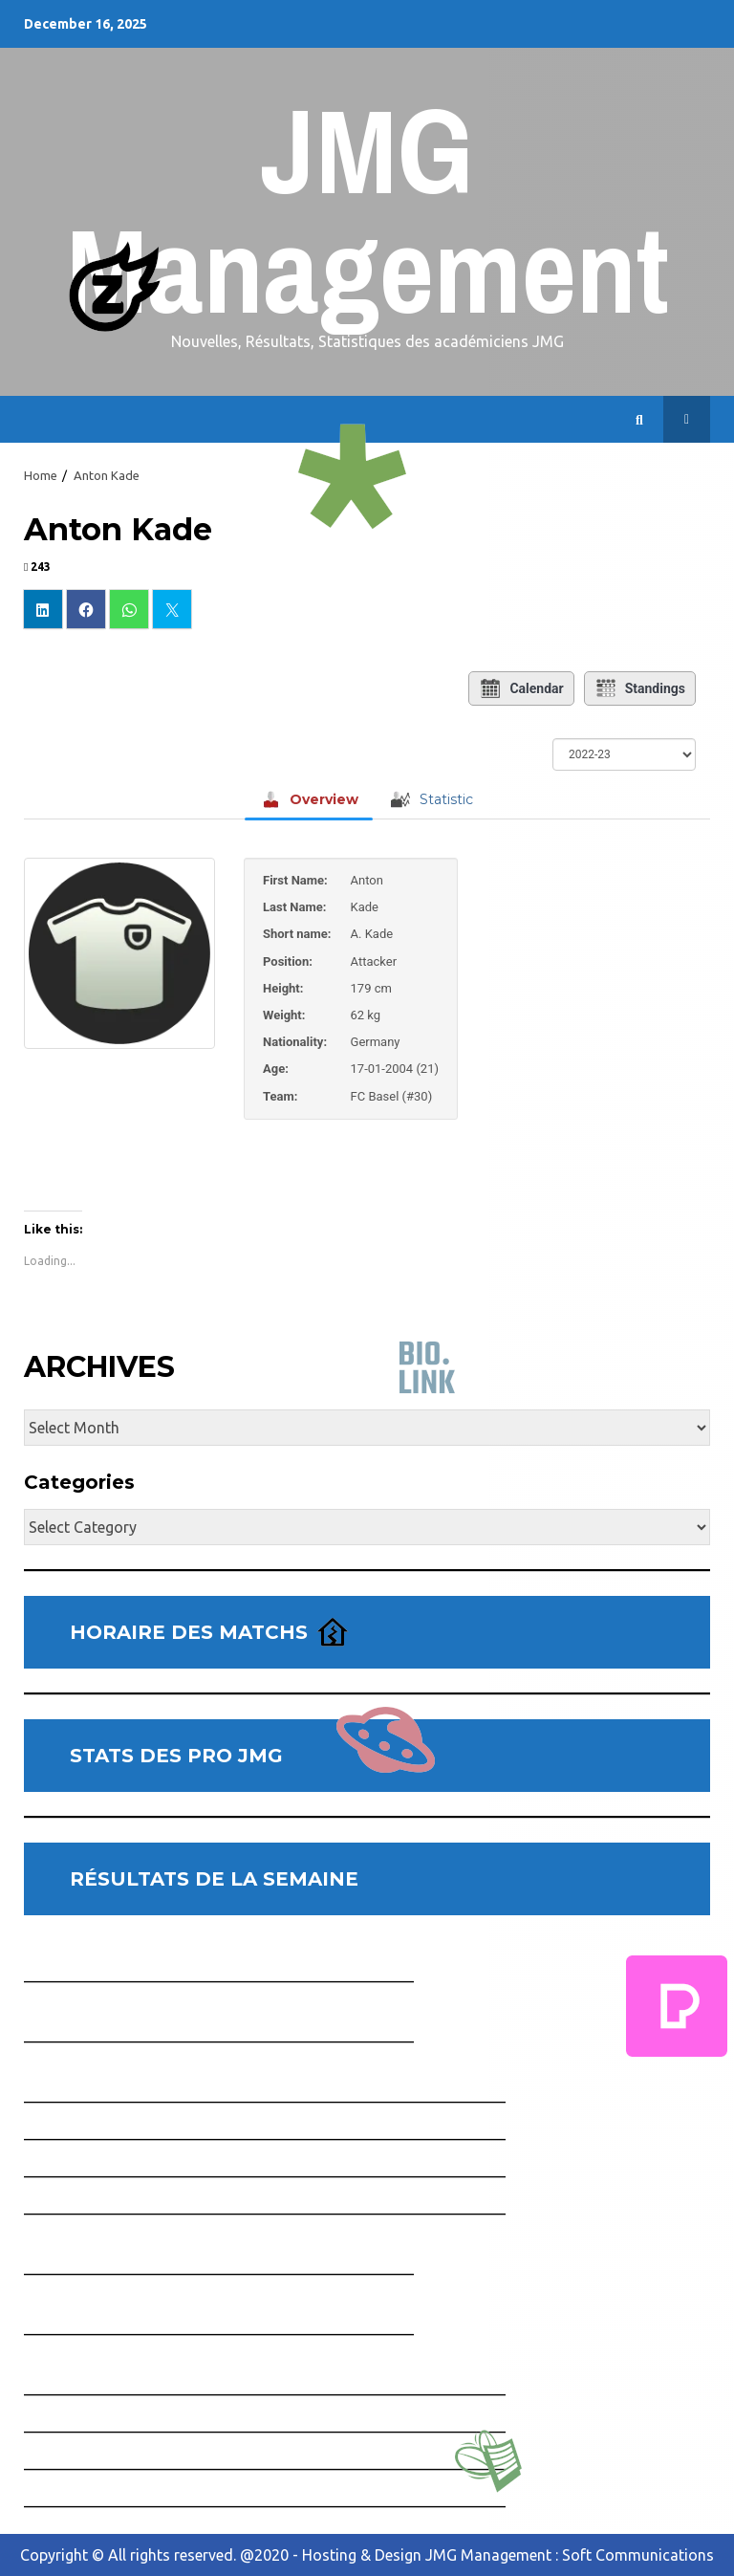 The image size is (734, 2576). I want to click on link to biolink profile, so click(427, 1367).